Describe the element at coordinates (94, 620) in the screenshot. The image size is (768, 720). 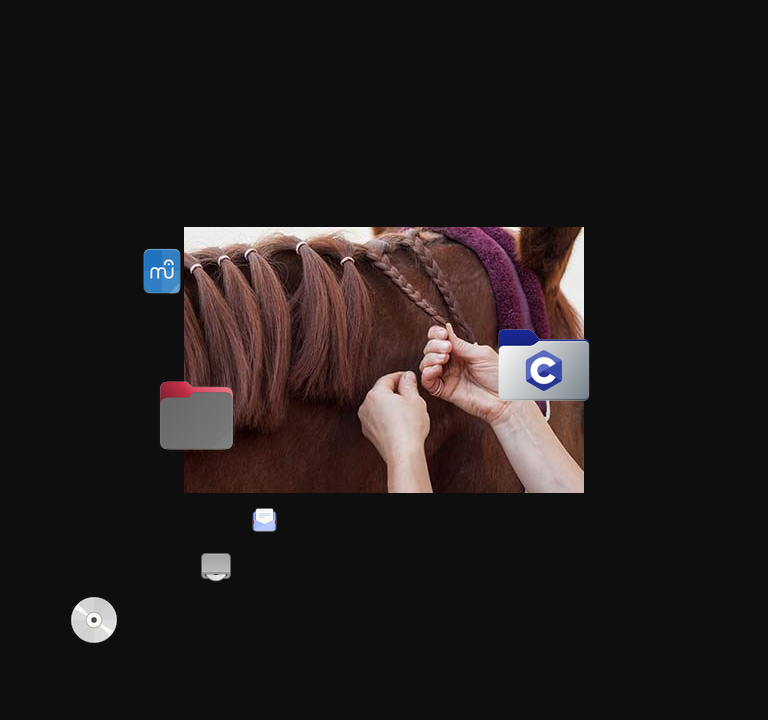
I see `access CD/DVD drive contents` at that location.